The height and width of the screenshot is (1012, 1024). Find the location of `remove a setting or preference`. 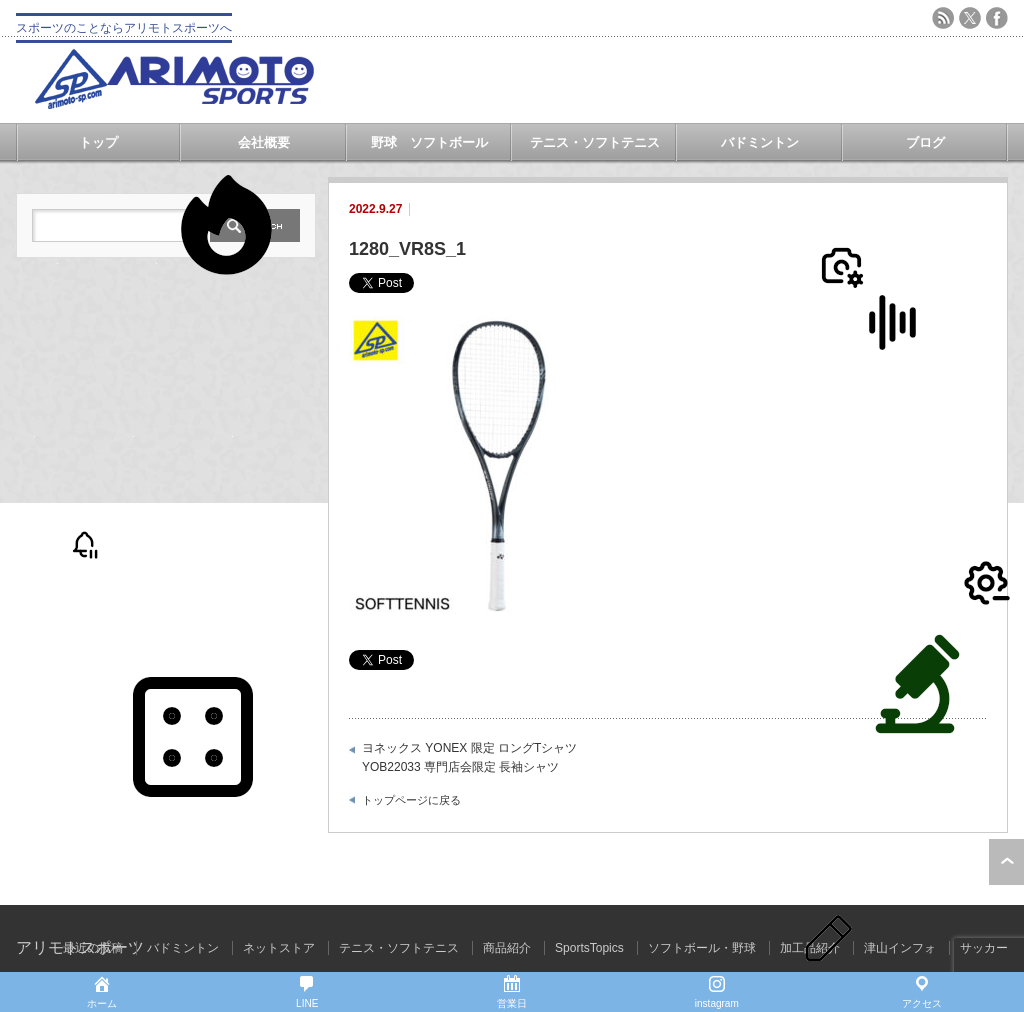

remove a setting or preference is located at coordinates (986, 583).